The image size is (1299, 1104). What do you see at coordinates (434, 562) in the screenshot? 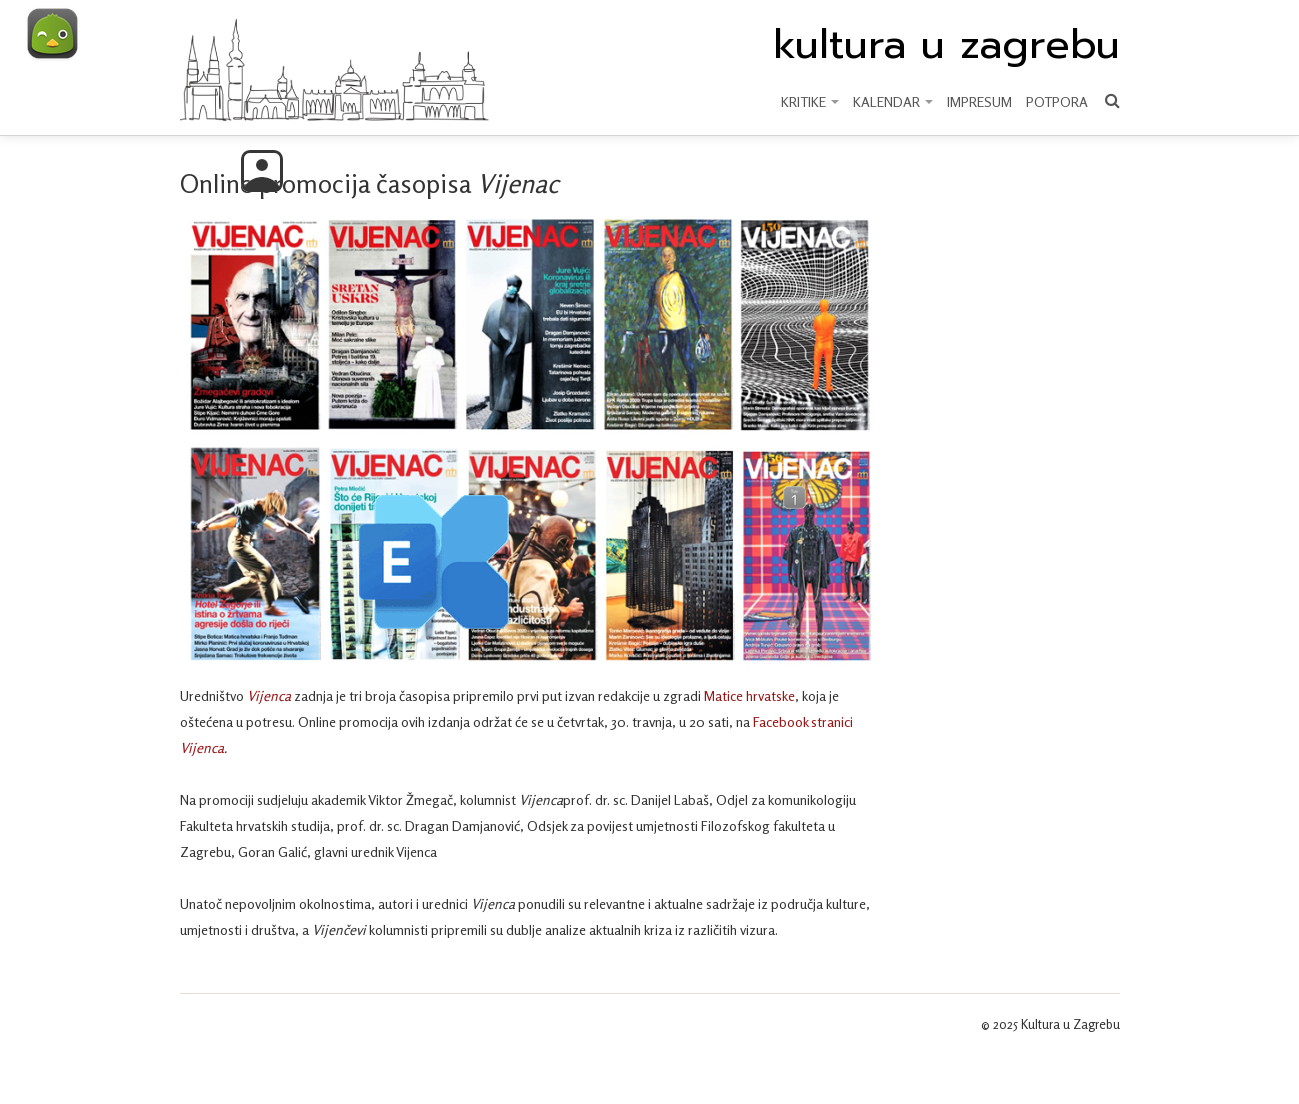
I see `open Microsoft Exchange app` at bounding box center [434, 562].